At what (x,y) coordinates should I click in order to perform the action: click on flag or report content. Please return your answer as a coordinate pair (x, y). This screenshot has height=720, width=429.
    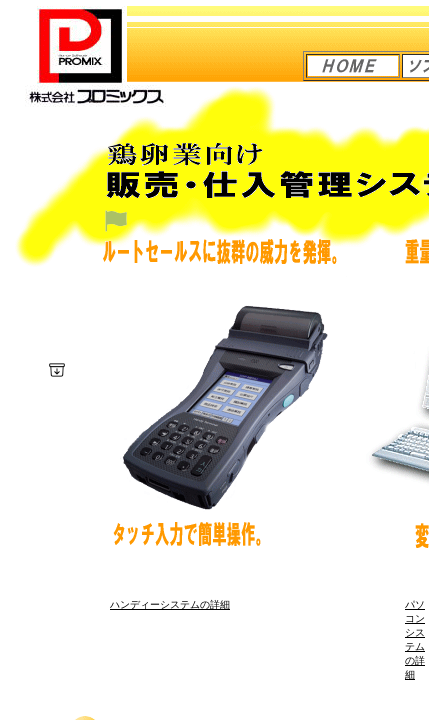
    Looking at the image, I should click on (116, 221).